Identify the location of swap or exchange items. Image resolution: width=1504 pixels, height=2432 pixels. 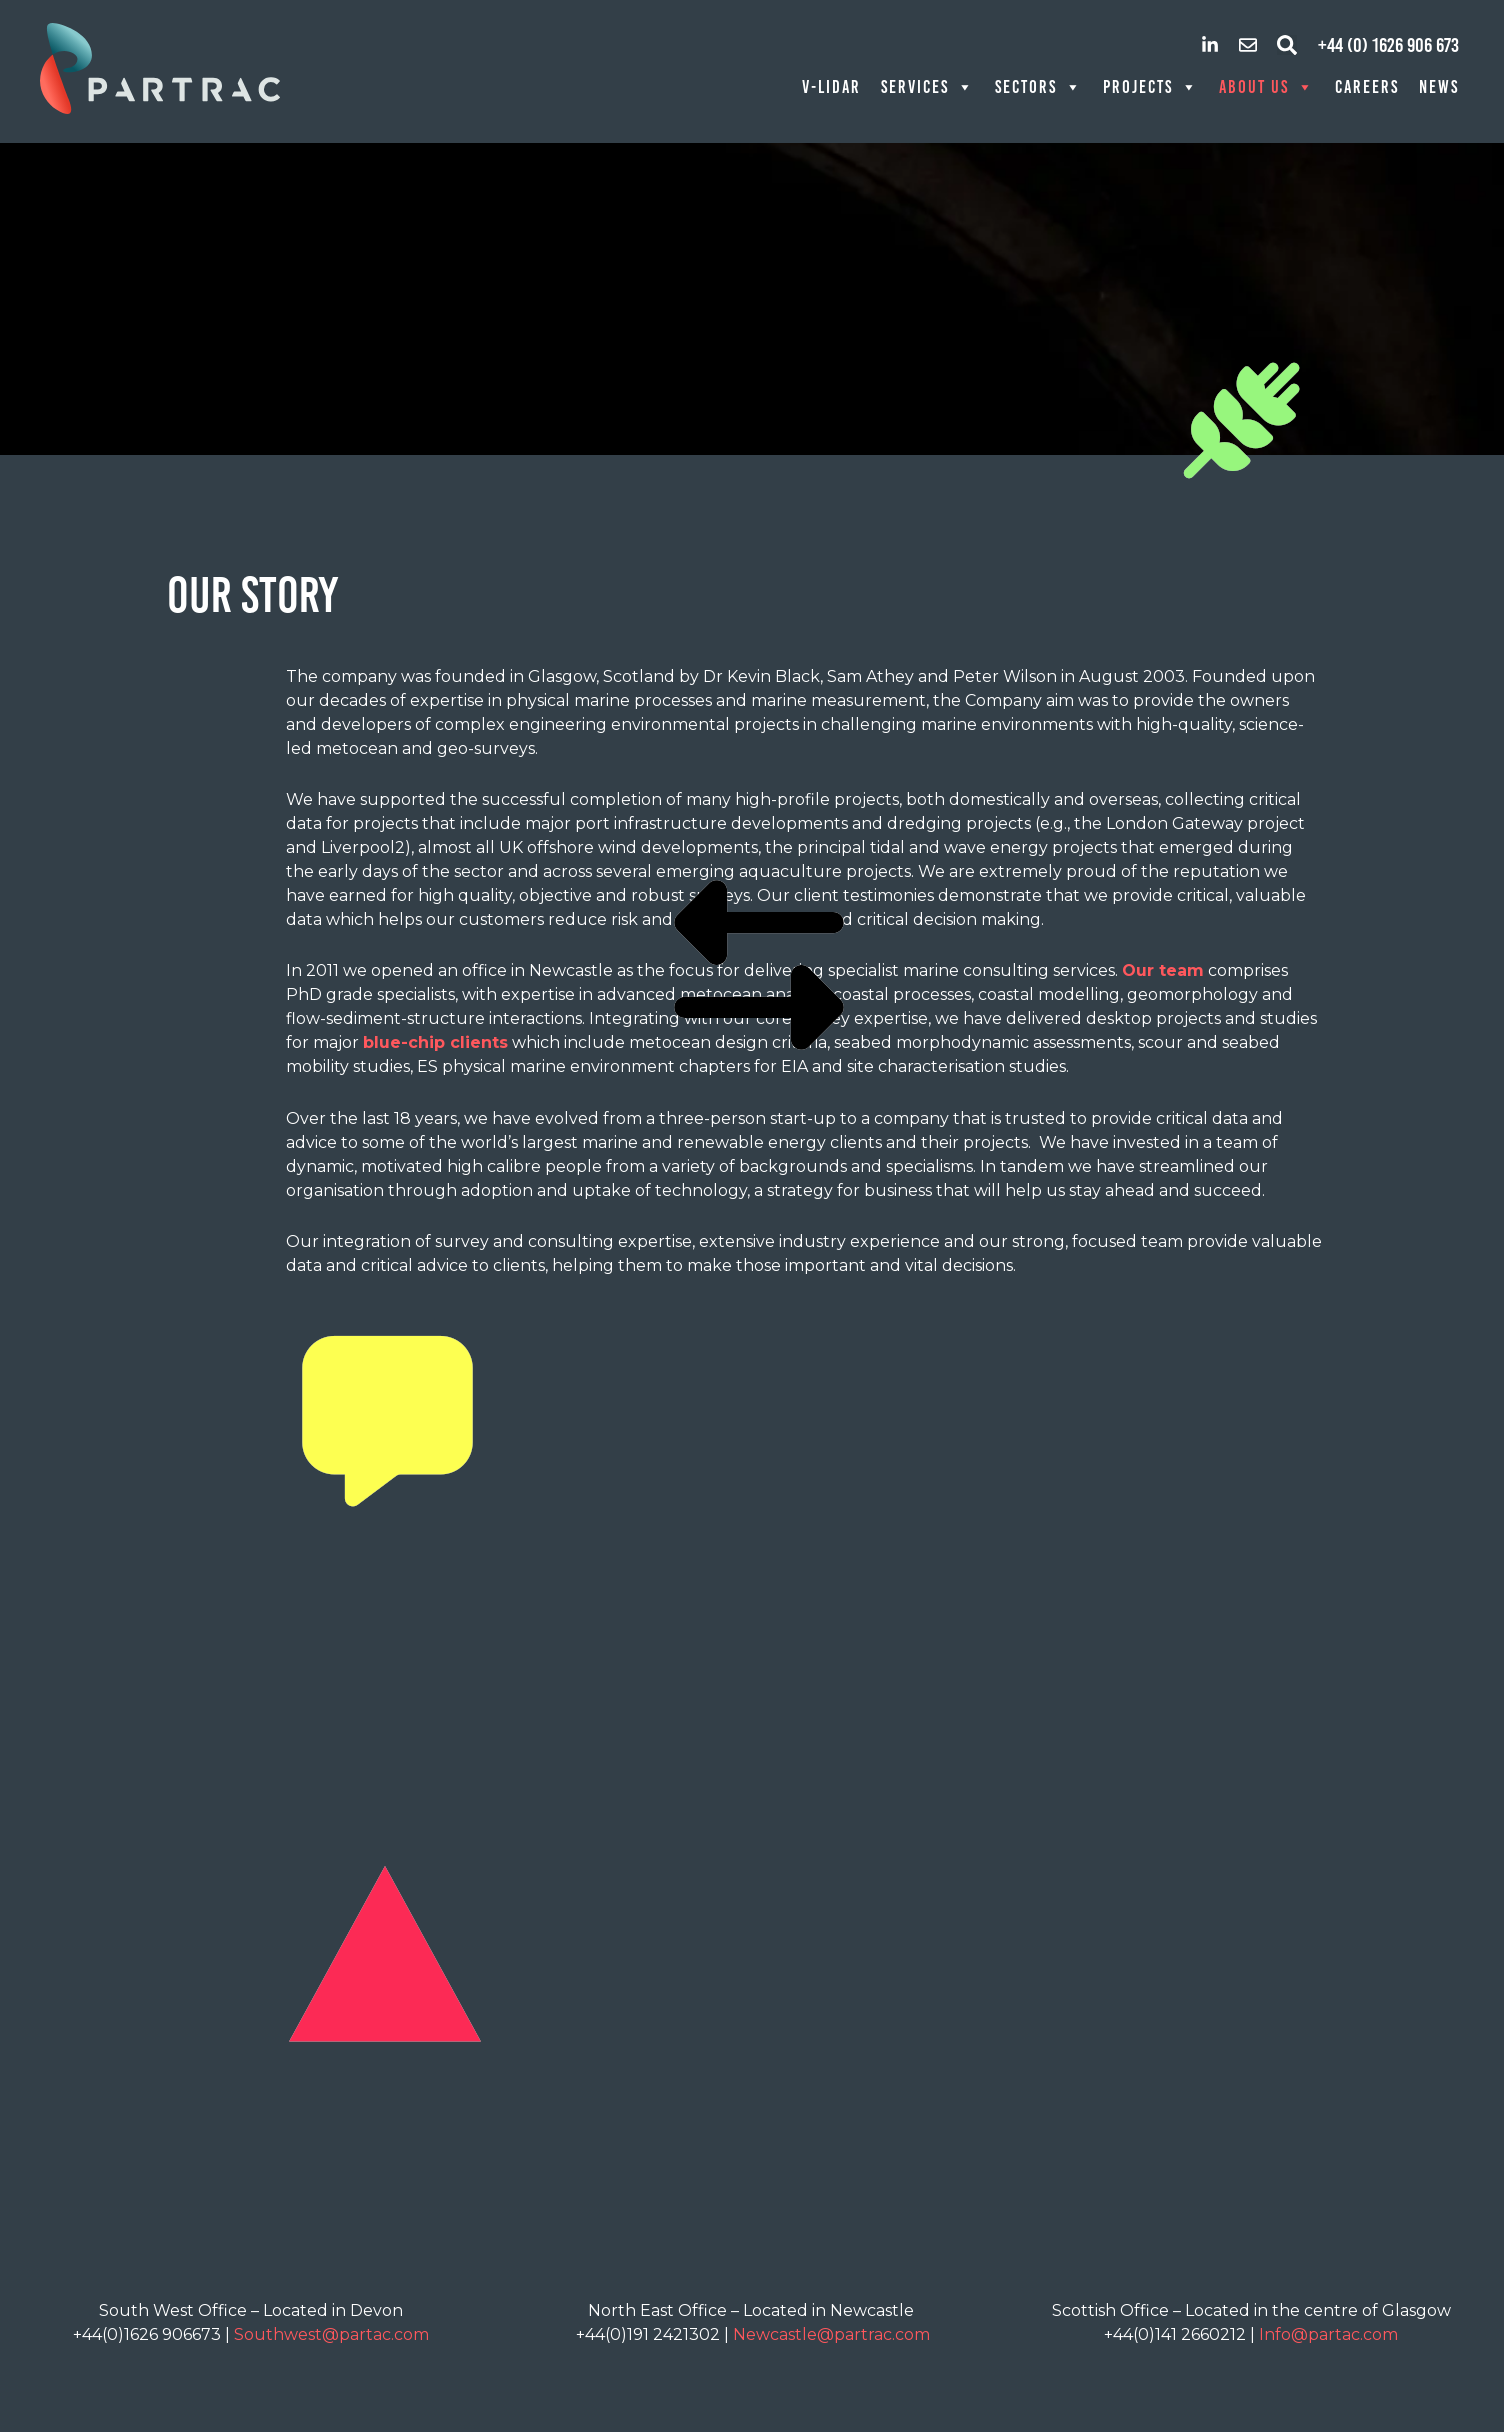
(759, 965).